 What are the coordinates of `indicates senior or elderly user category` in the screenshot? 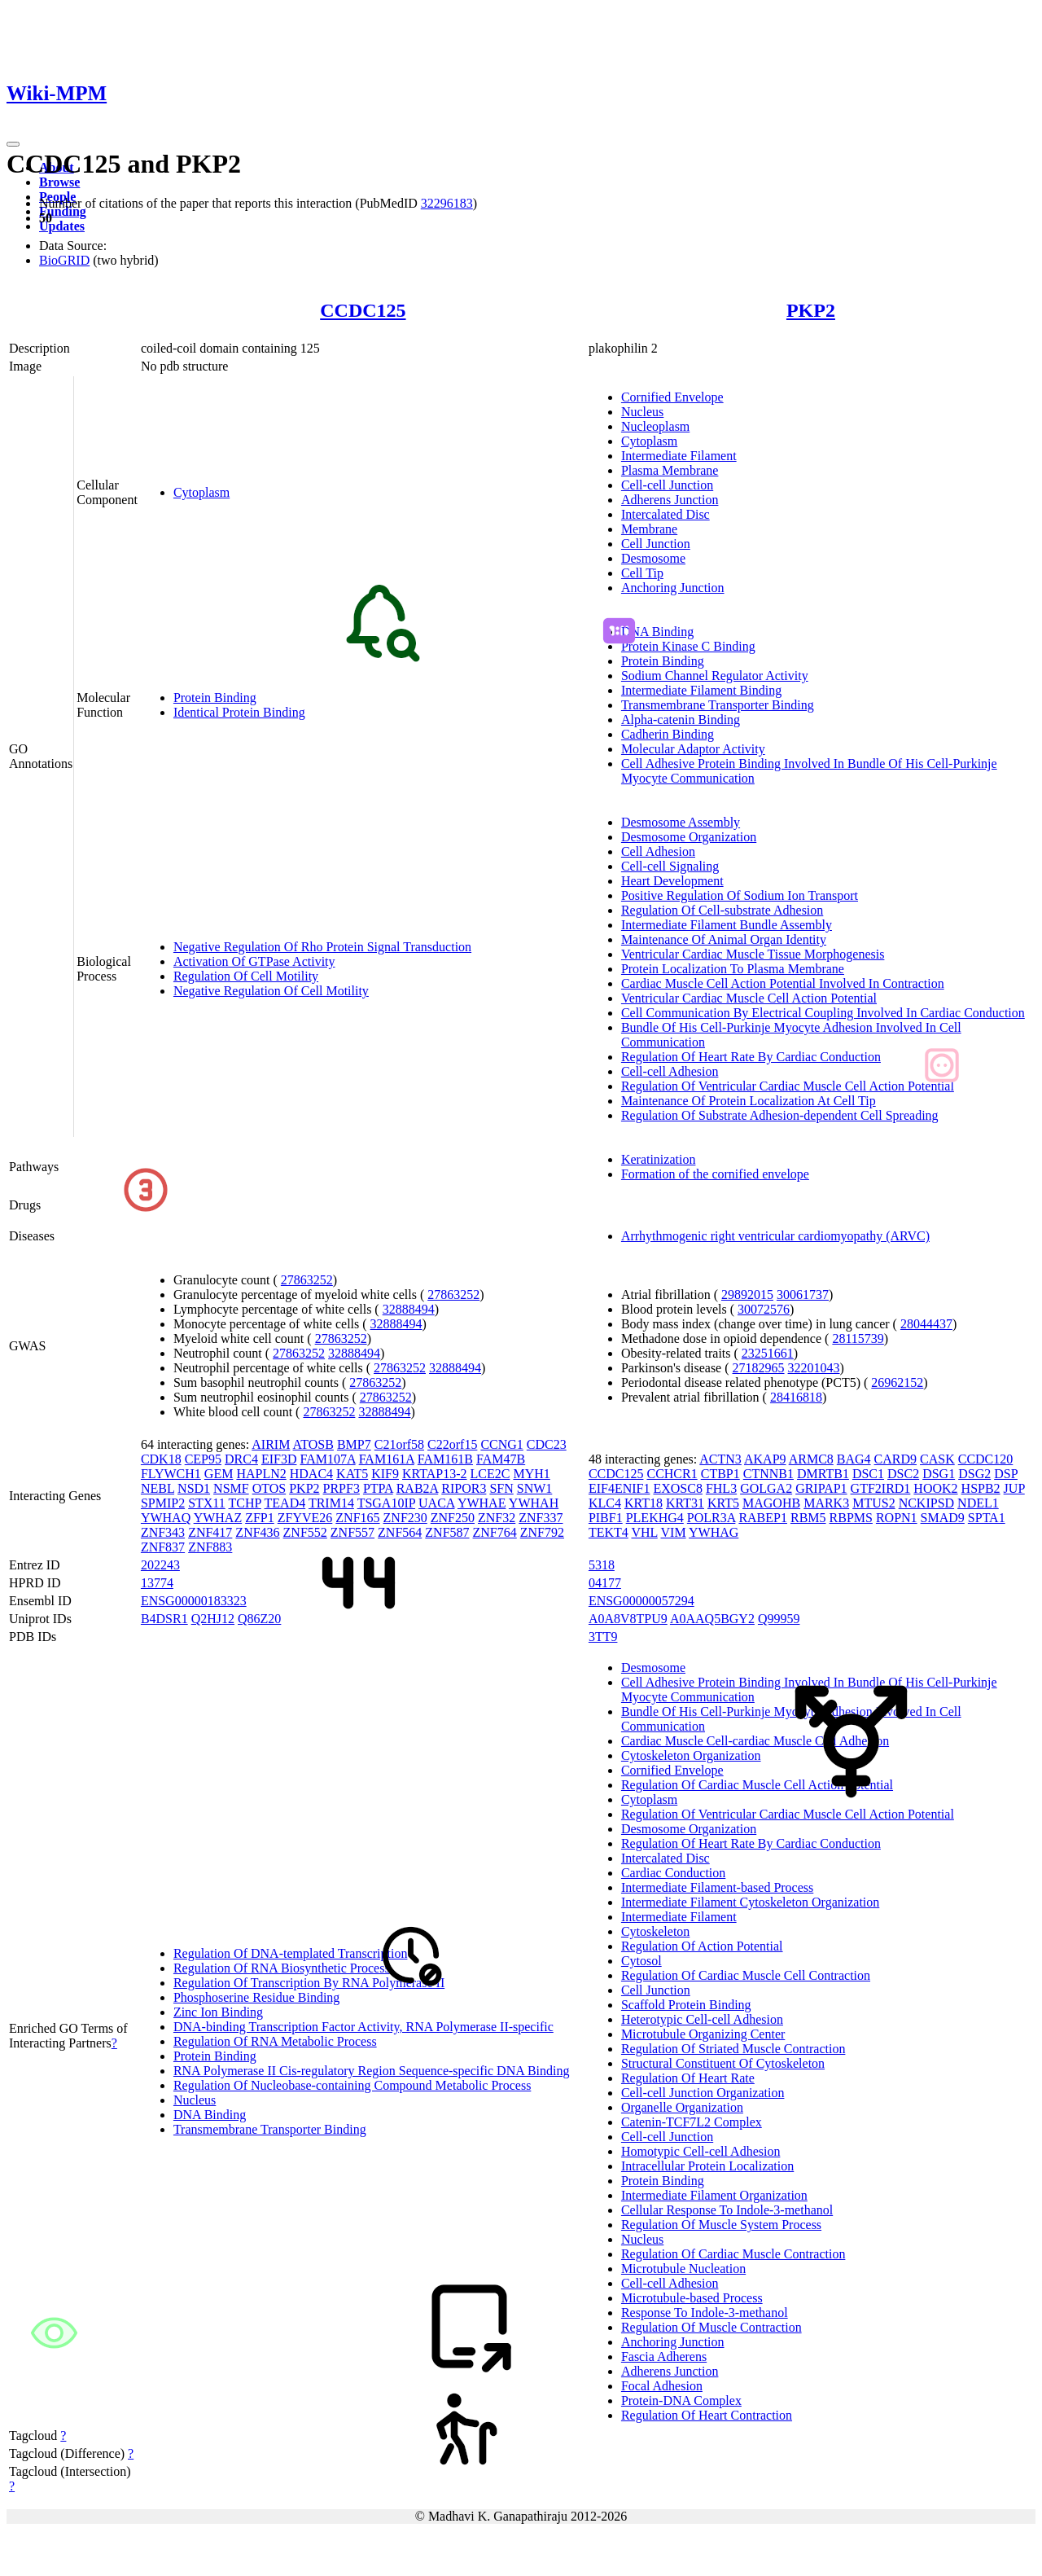 It's located at (468, 2429).